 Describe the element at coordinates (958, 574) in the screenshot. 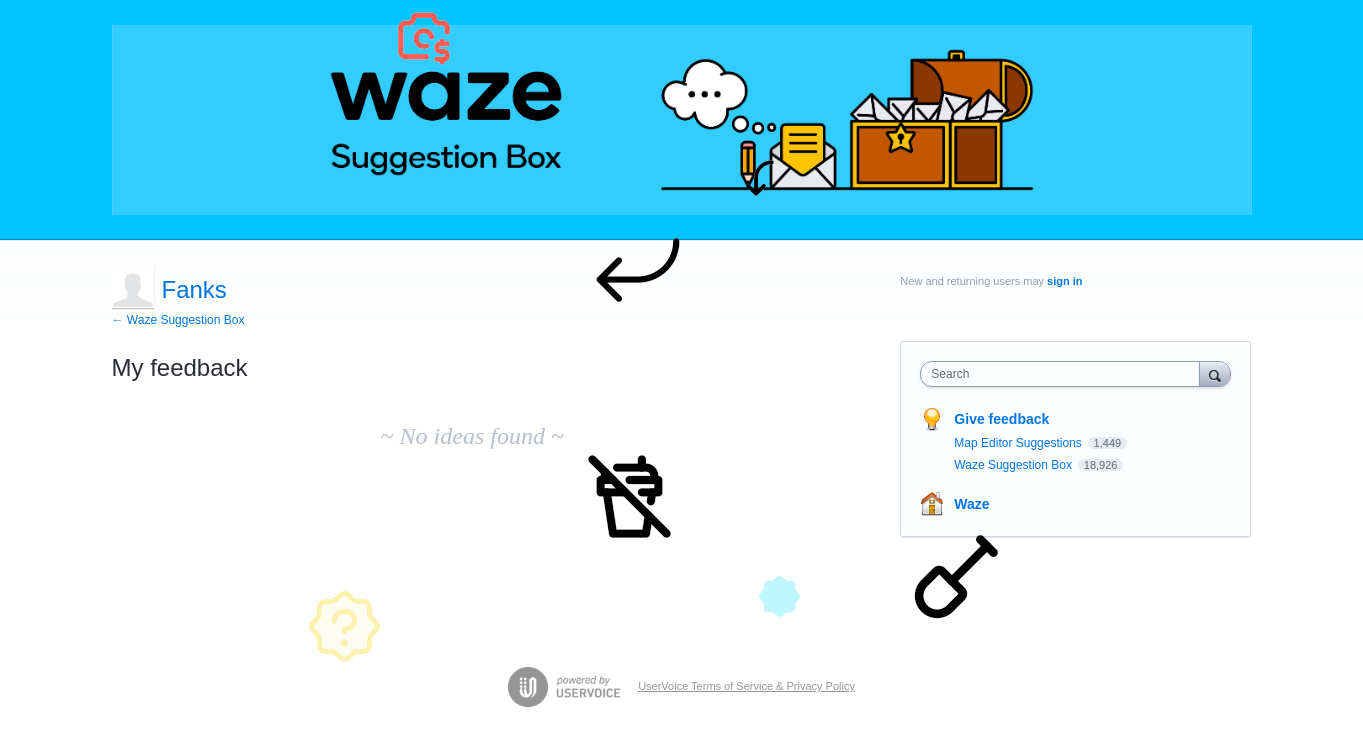

I see `access gardening or landscaping tools` at that location.